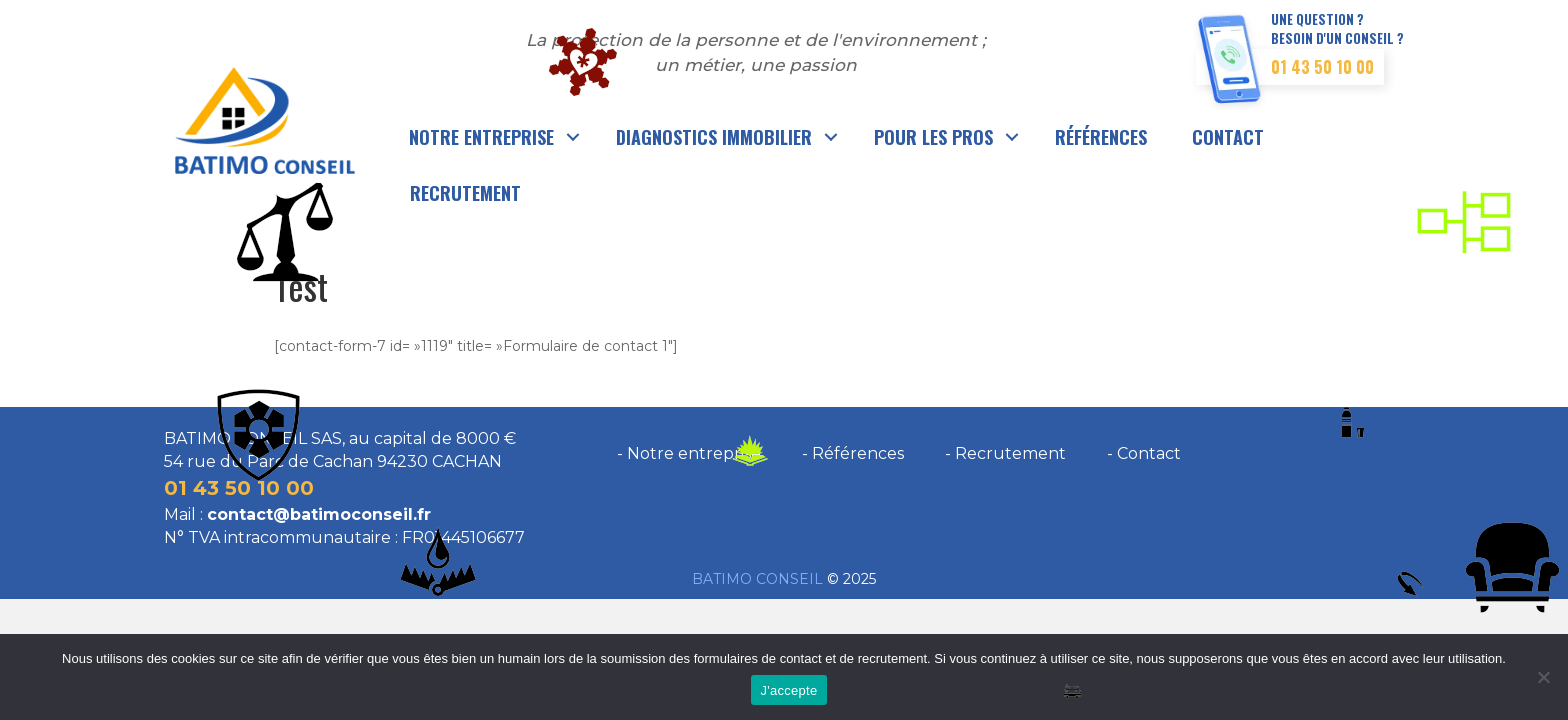 The image size is (1568, 720). What do you see at coordinates (583, 62) in the screenshot?
I see `indicates a frozen or cold status effect in gameplay` at bounding box center [583, 62].